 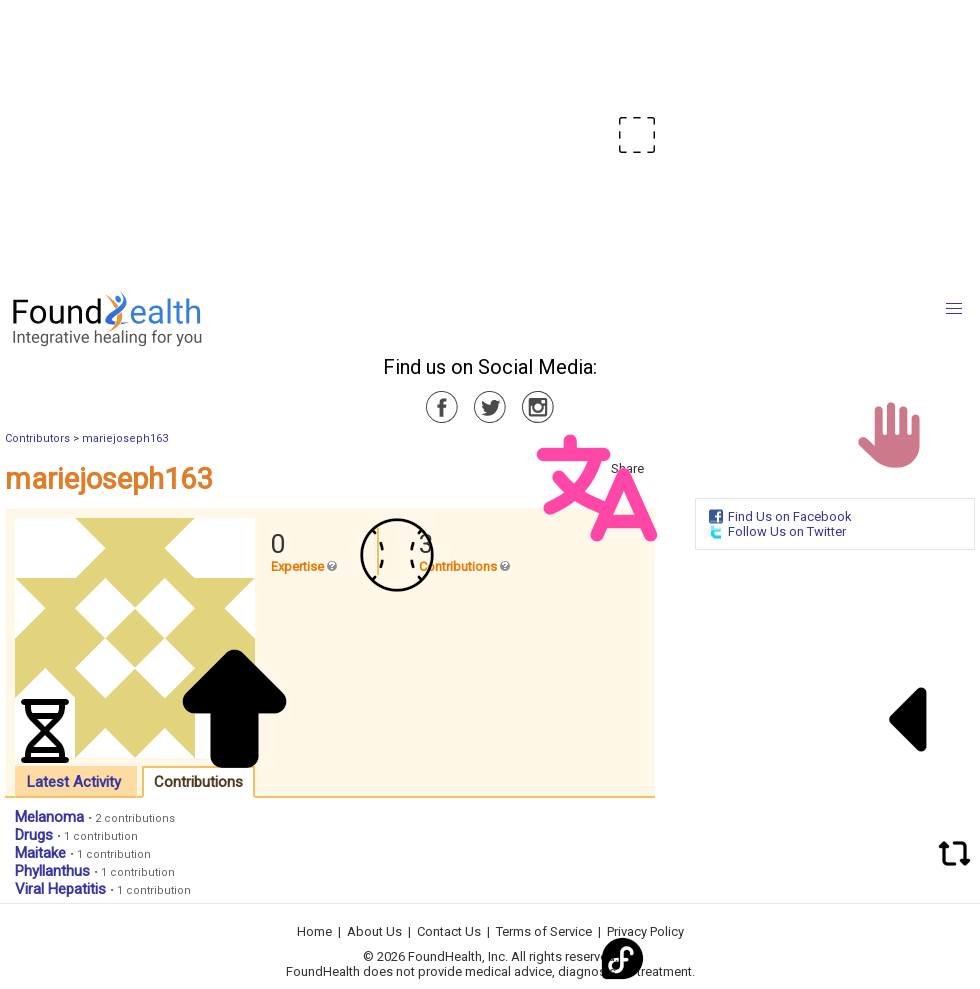 I want to click on upvote or like content, so click(x=234, y=707).